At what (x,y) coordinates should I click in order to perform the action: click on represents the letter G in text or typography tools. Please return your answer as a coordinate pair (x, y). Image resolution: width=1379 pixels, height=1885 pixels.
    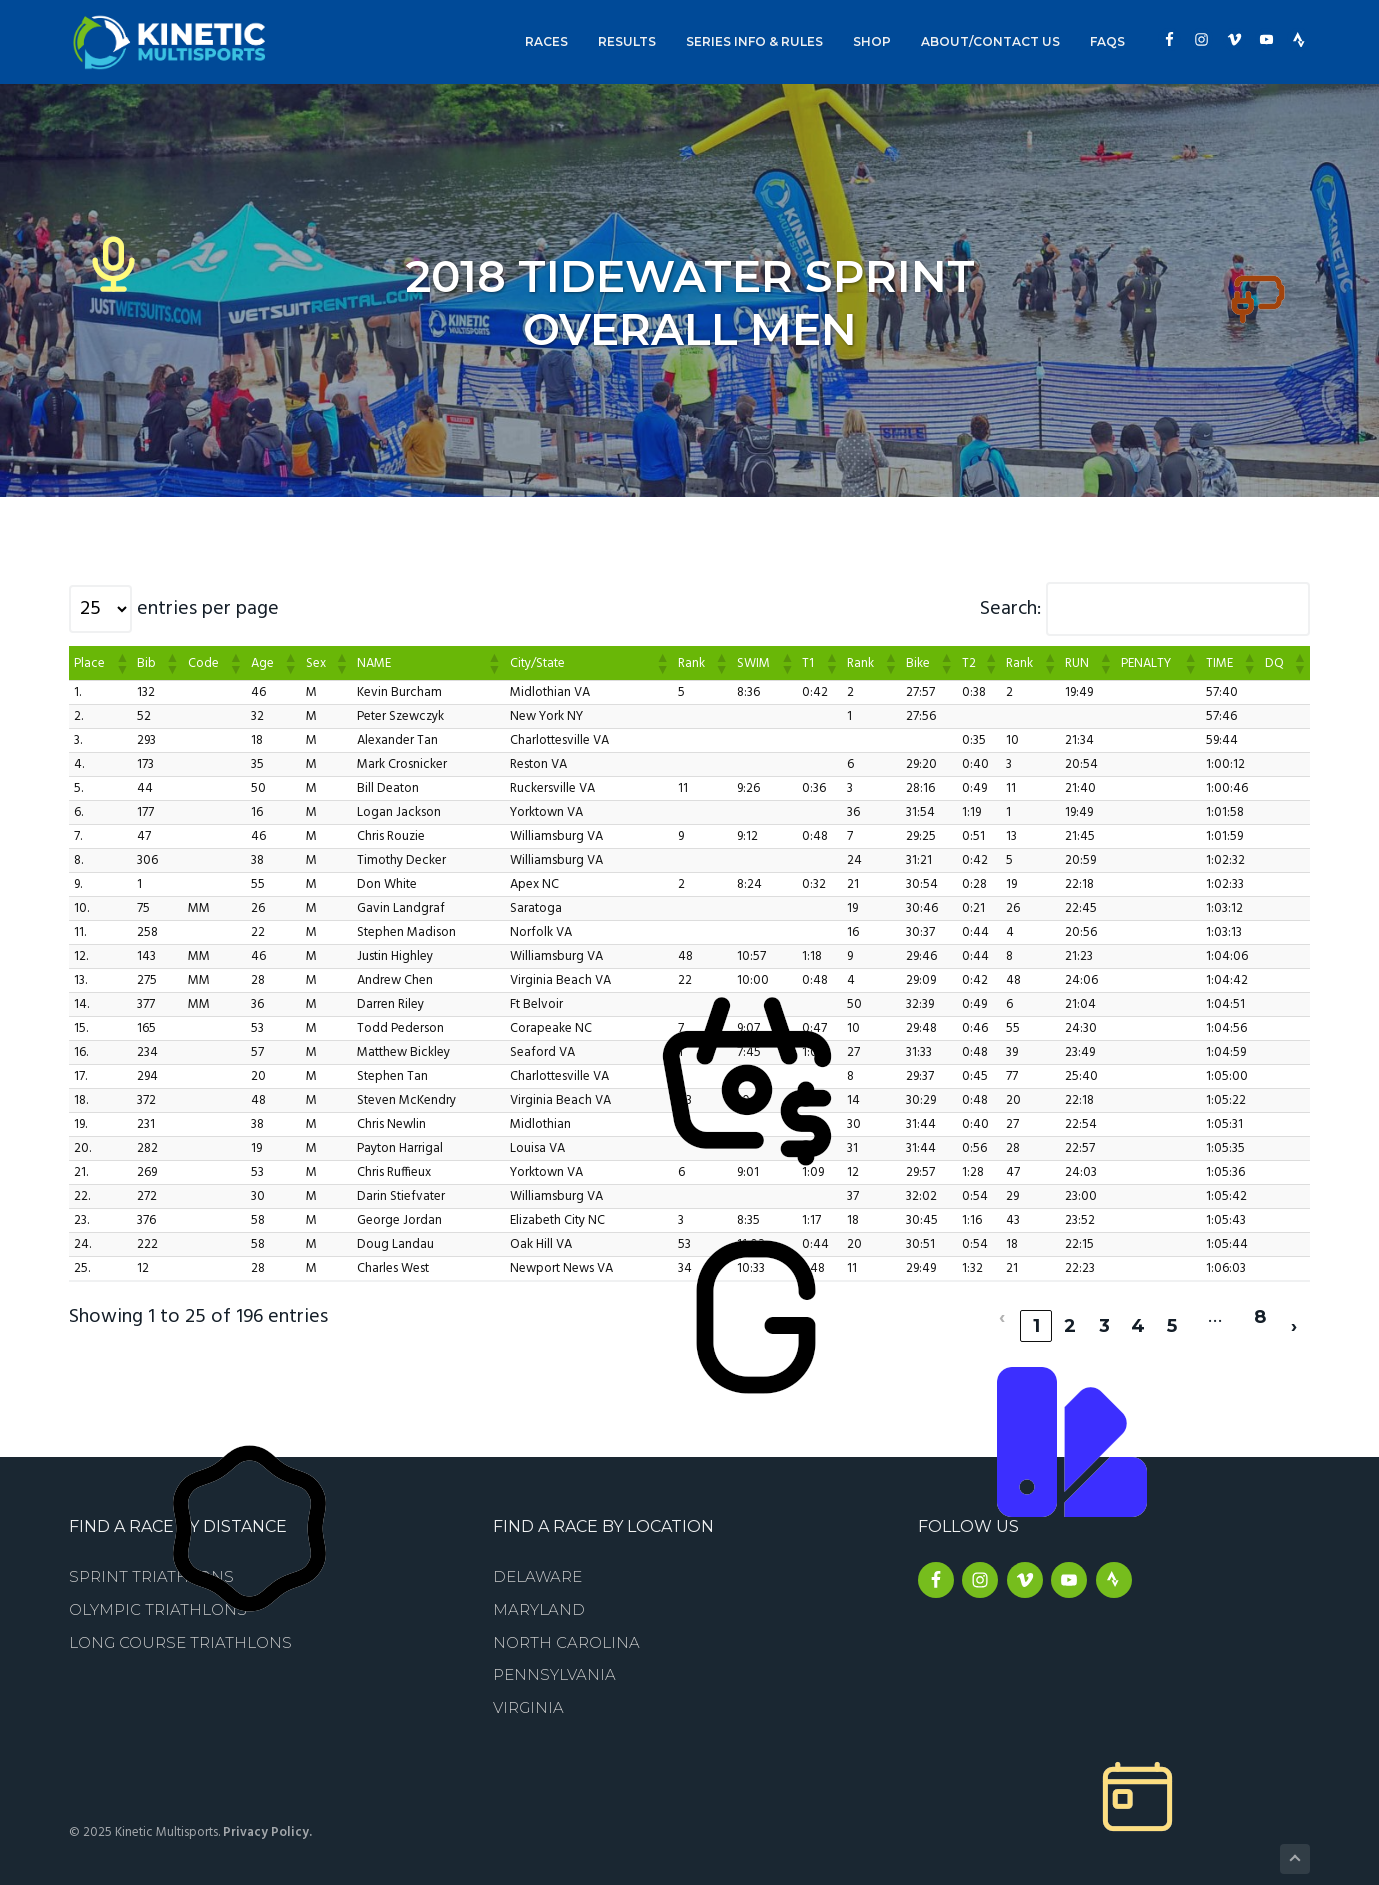
    Looking at the image, I should click on (756, 1317).